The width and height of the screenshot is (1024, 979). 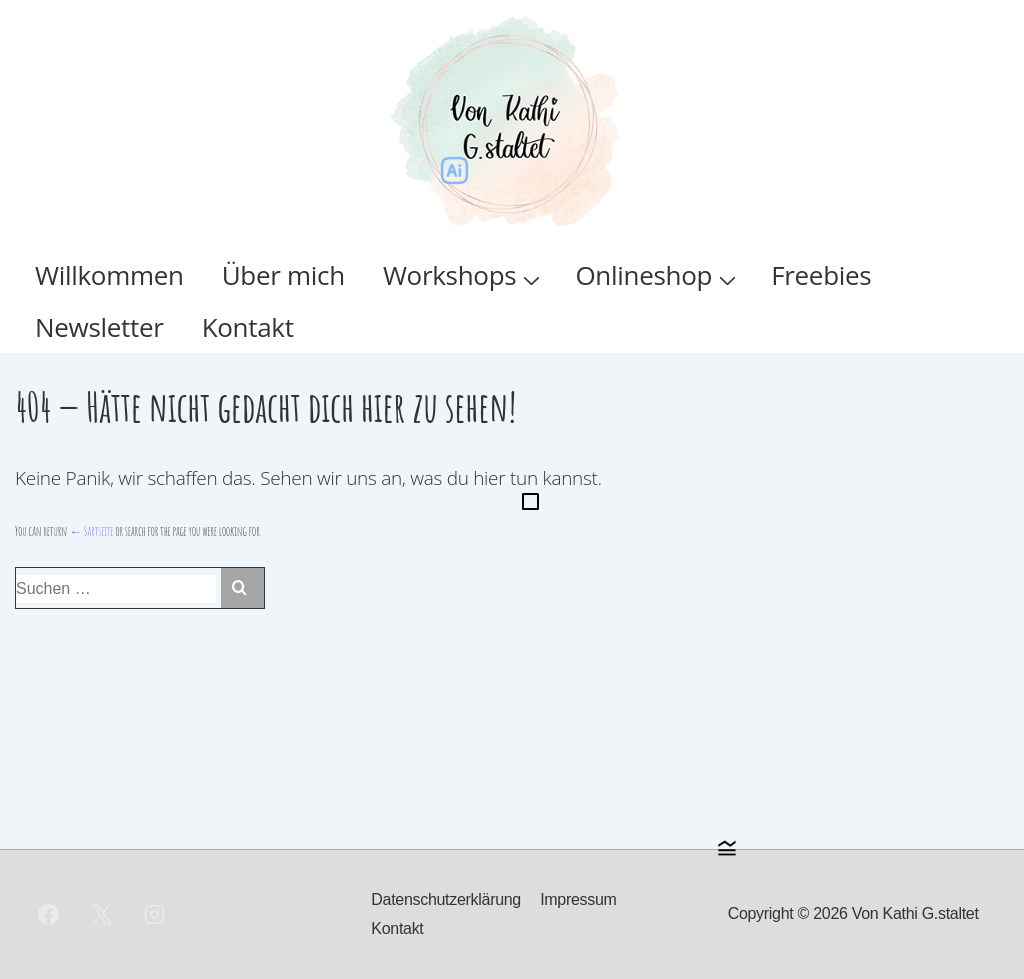 What do you see at coordinates (530, 501) in the screenshot?
I see `select or crop a square area` at bounding box center [530, 501].